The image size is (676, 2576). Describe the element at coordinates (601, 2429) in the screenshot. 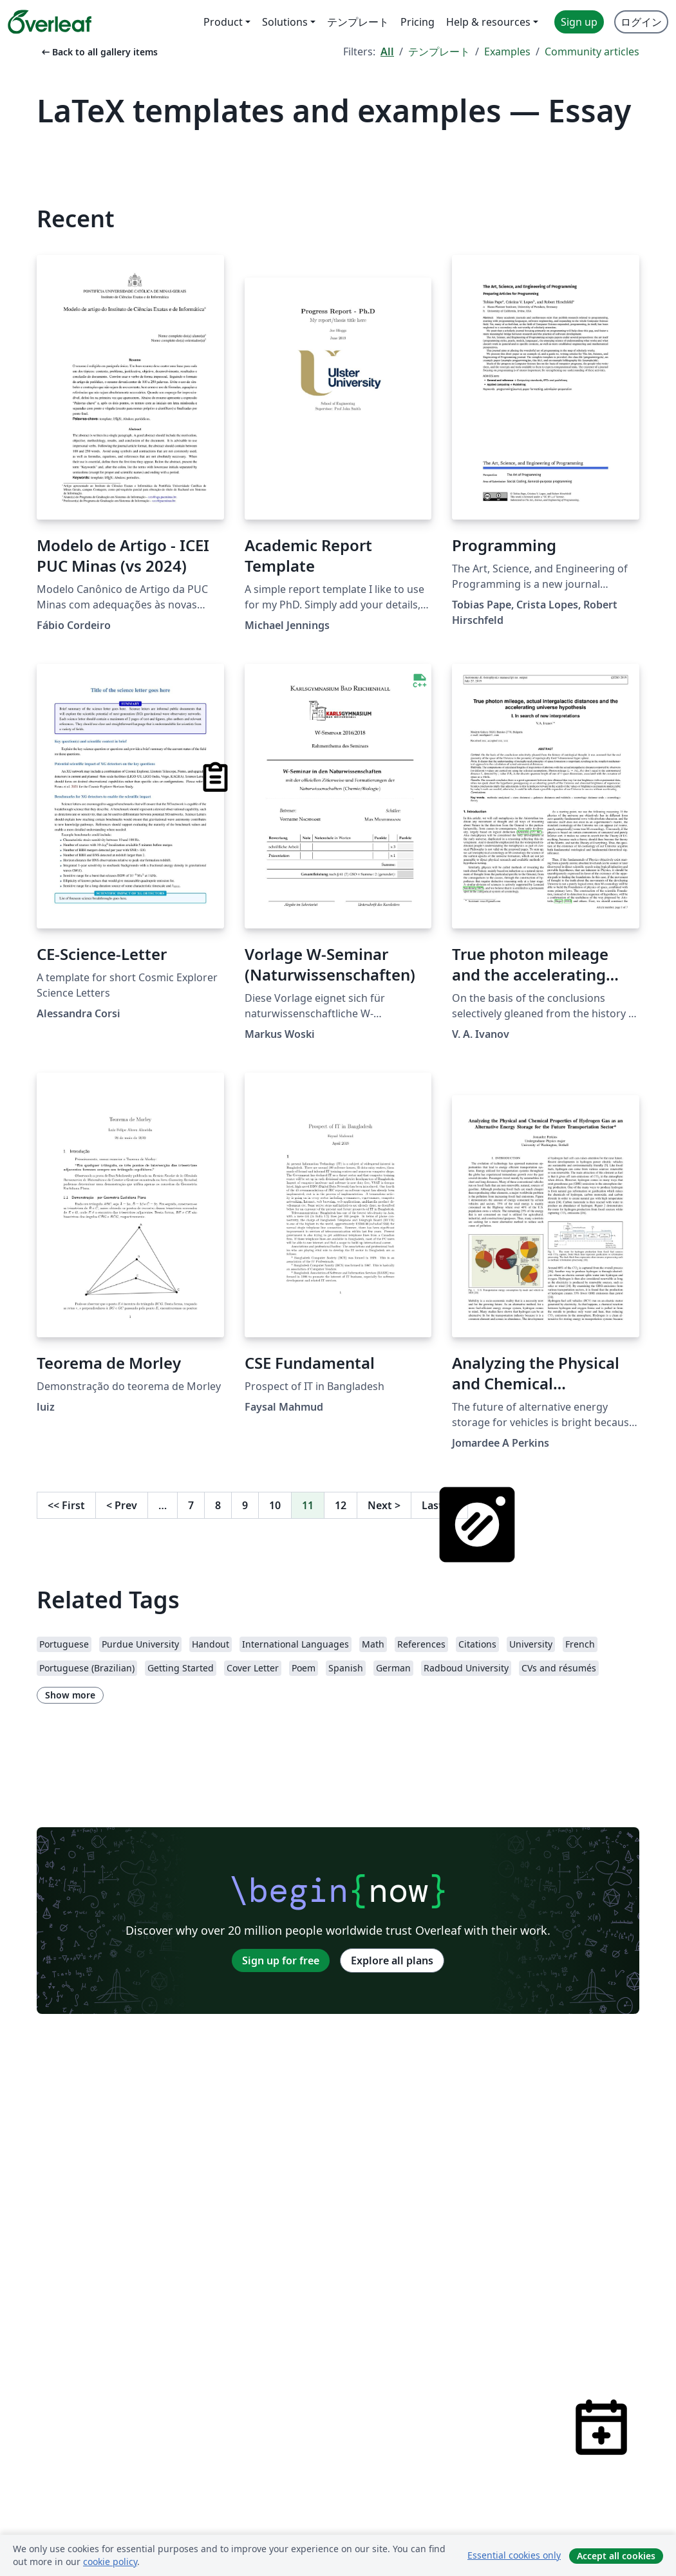

I see `add a new event to the calendar` at that location.